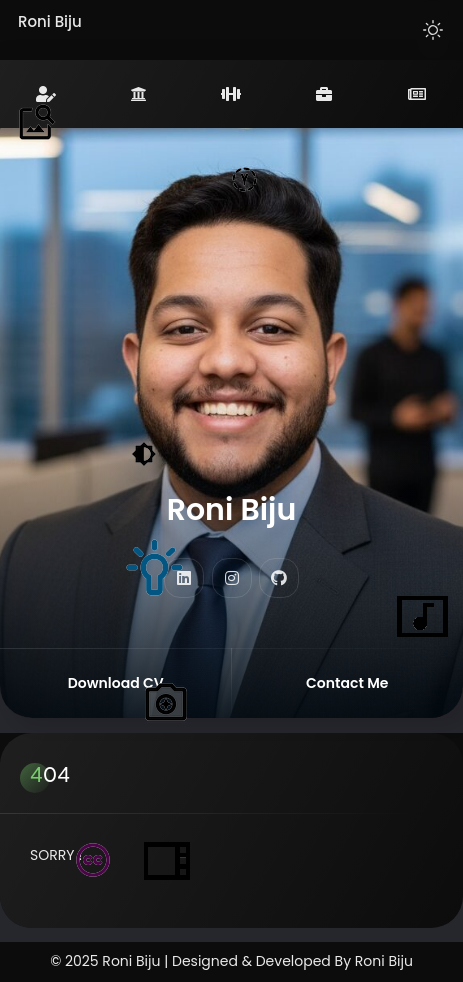 The width and height of the screenshot is (463, 982). Describe the element at coordinates (167, 861) in the screenshot. I see `toggle sidebar panel visibility` at that location.